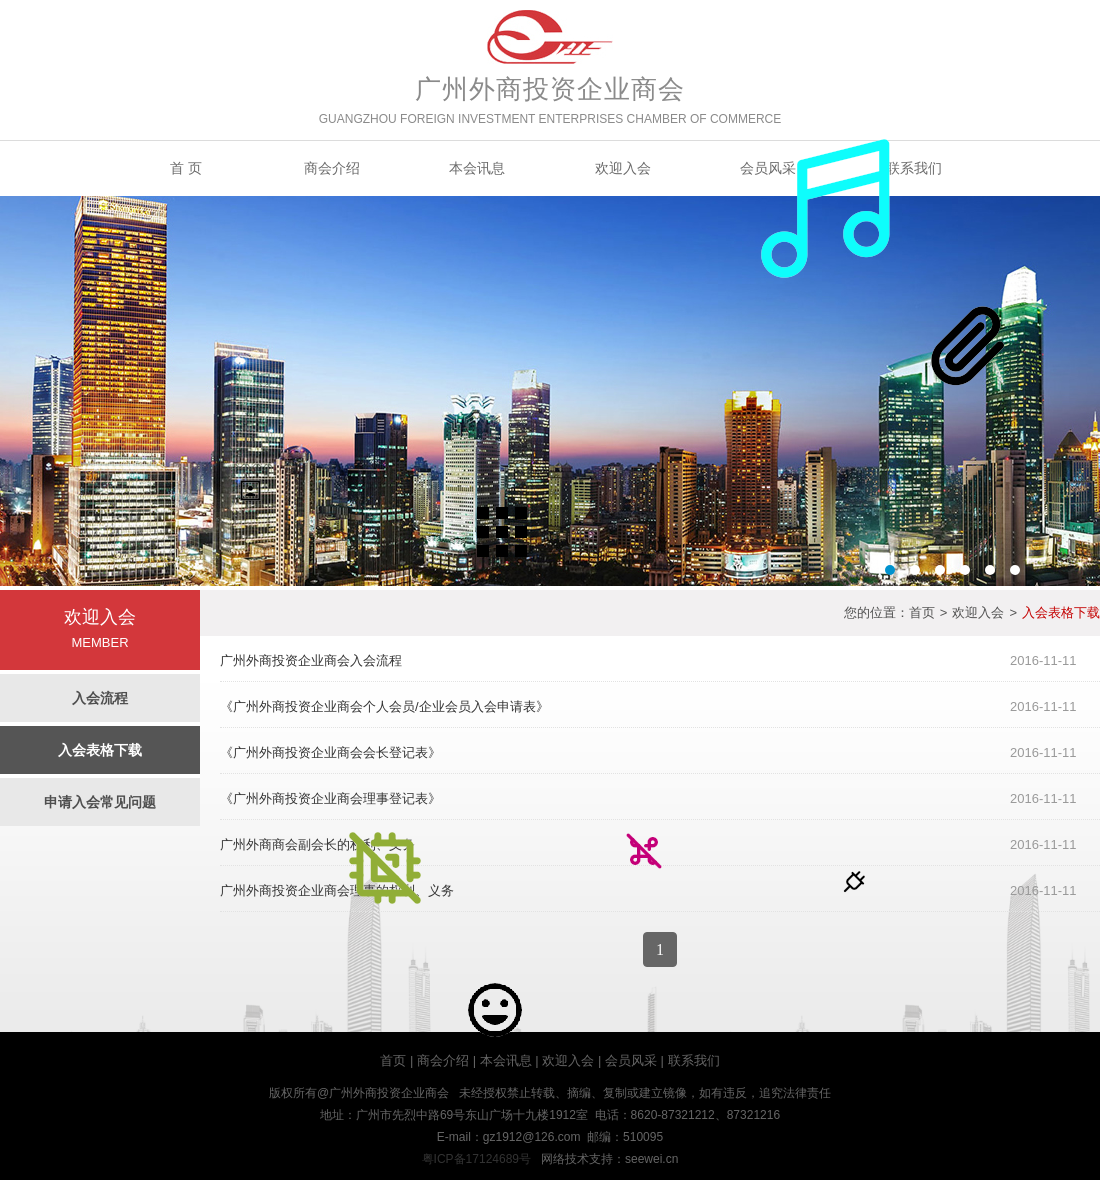 The width and height of the screenshot is (1100, 1180). What do you see at coordinates (385, 868) in the screenshot?
I see `indicates processor or CPU is disabled` at bounding box center [385, 868].